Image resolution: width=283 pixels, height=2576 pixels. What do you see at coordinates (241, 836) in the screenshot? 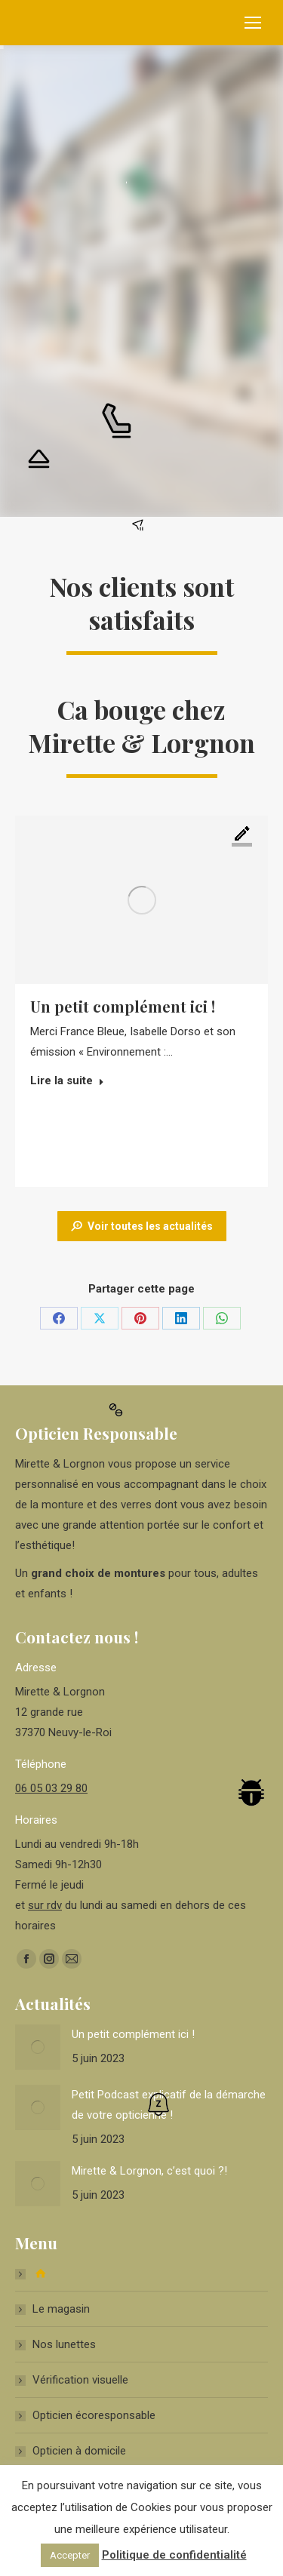
I see `edit or change border color` at bounding box center [241, 836].